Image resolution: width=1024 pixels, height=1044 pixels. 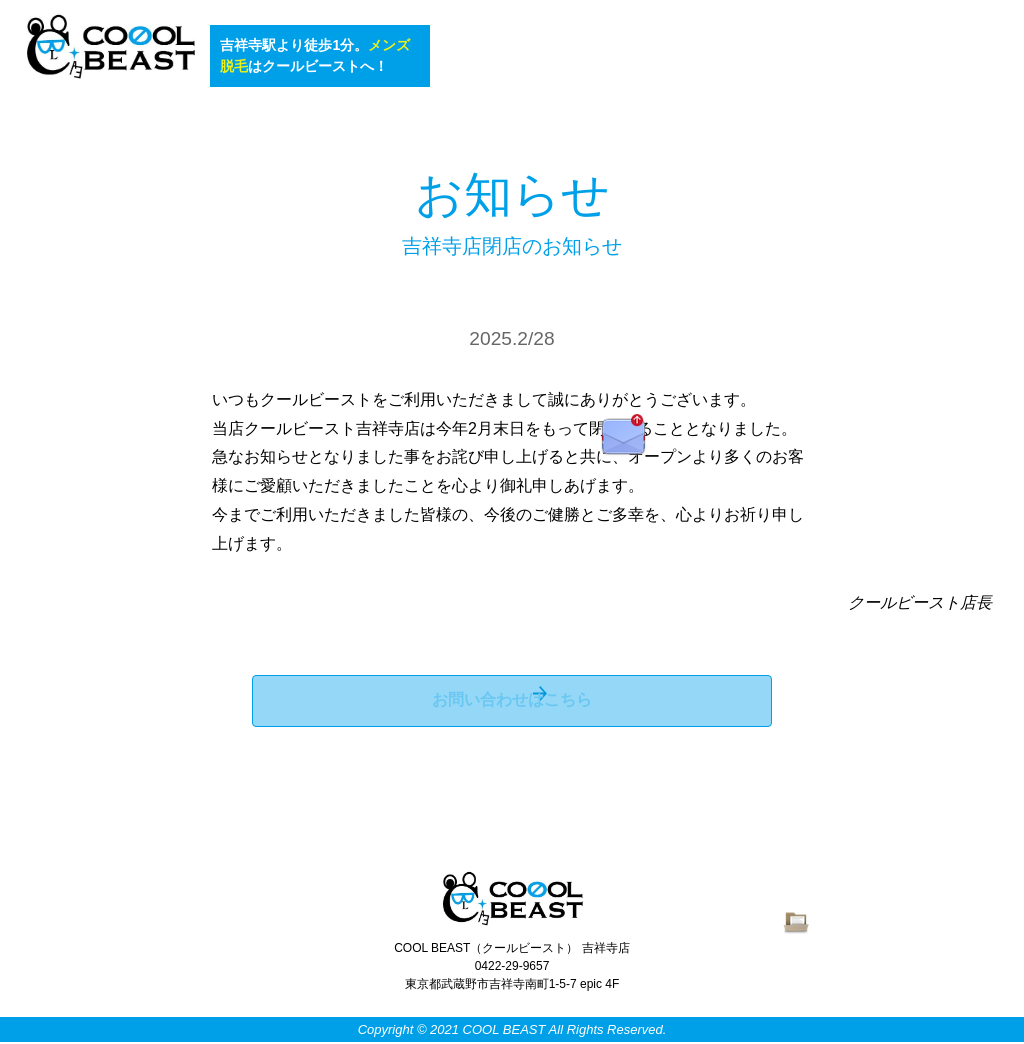 What do you see at coordinates (623, 436) in the screenshot?
I see `send an email message` at bounding box center [623, 436].